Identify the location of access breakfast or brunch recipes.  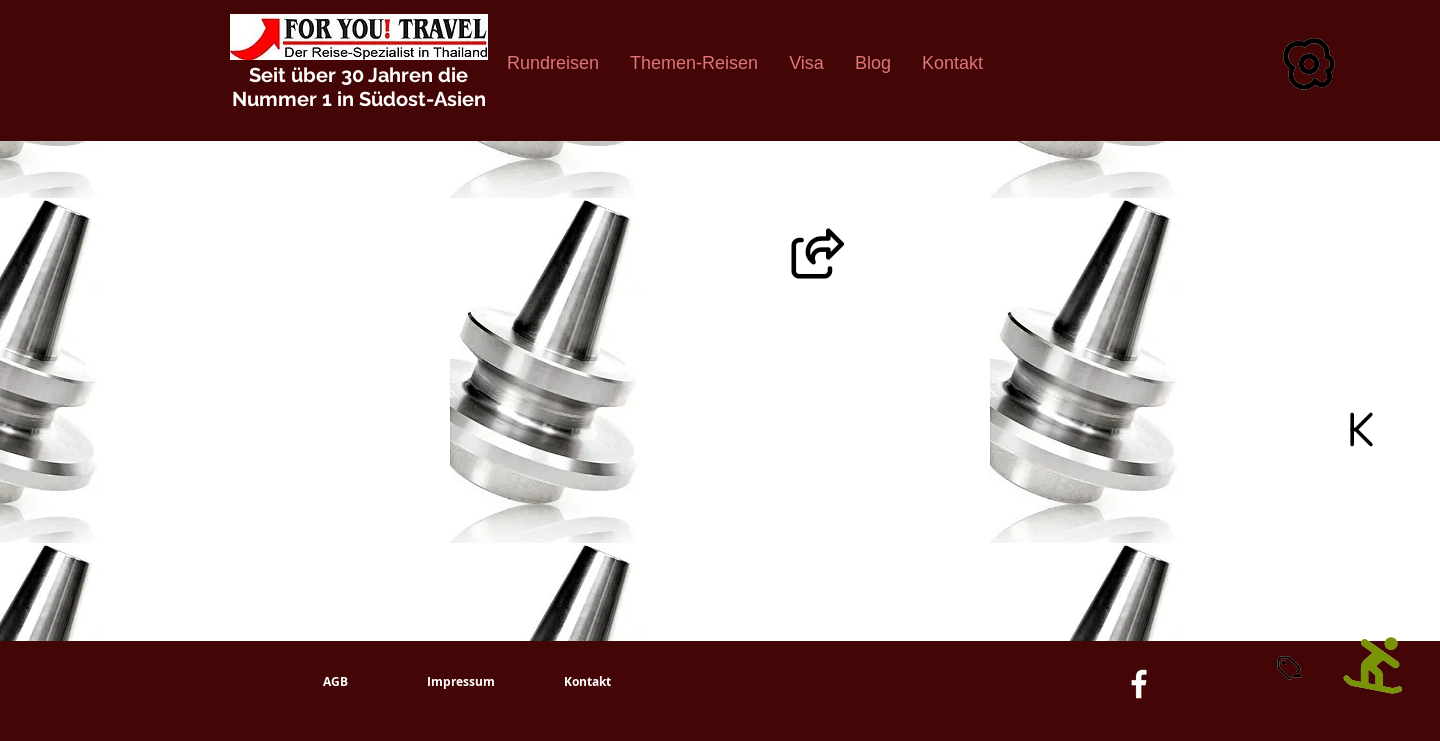
(1309, 64).